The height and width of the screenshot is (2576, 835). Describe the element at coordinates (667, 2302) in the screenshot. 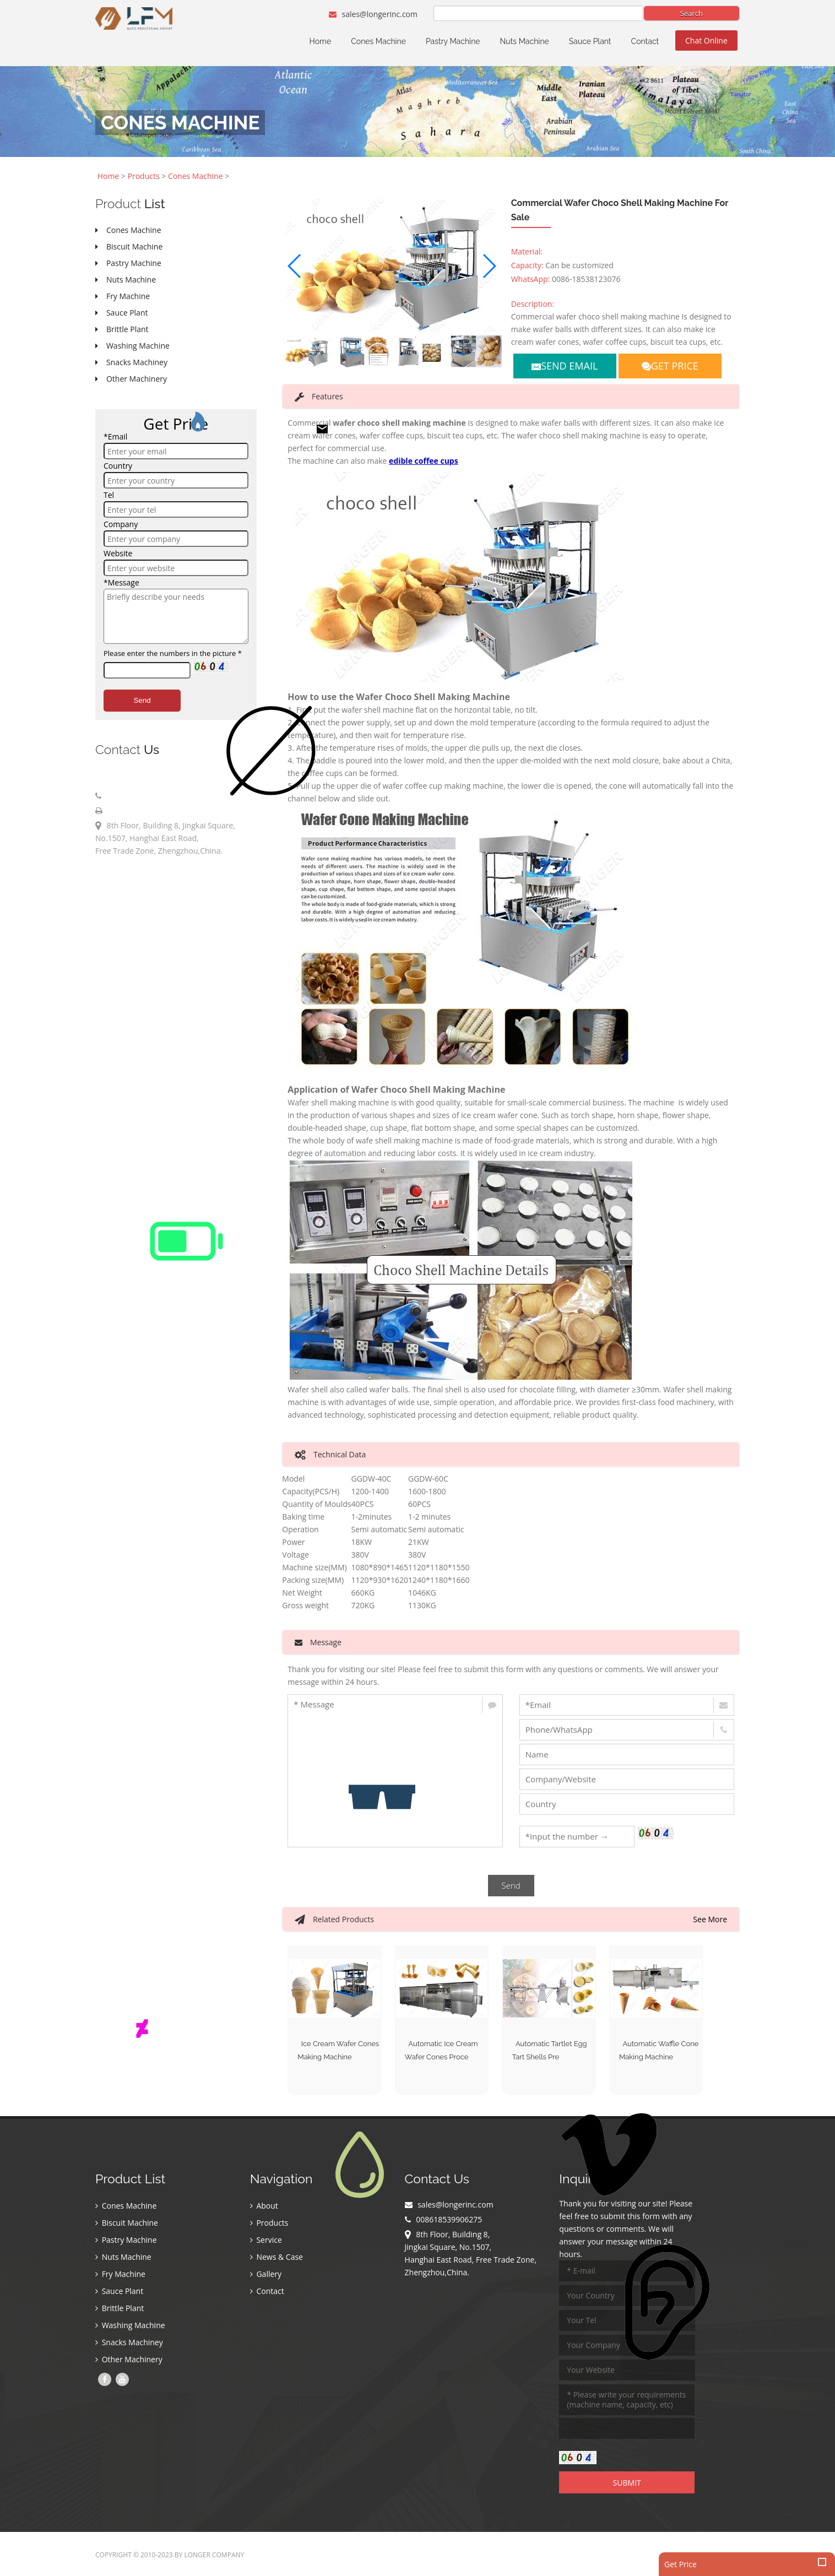

I see `accessibility settings for hearing features` at that location.